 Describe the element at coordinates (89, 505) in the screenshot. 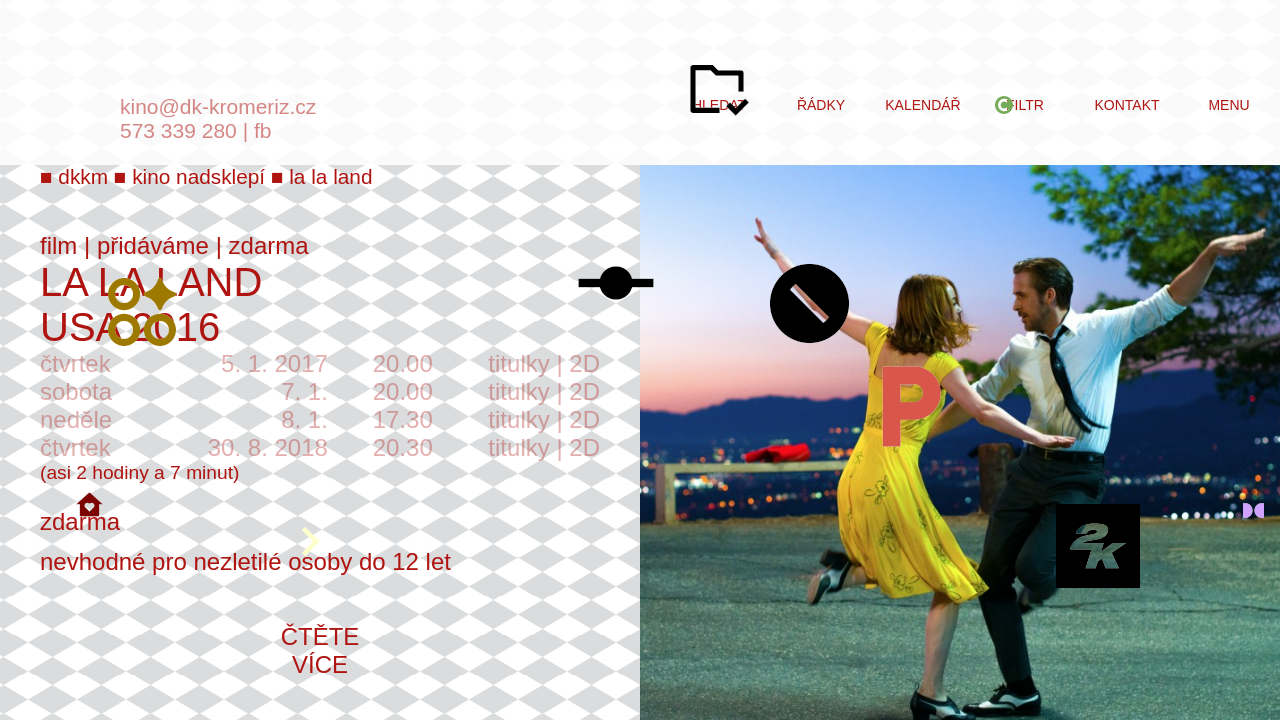

I see `access your favorite or loved home` at that location.